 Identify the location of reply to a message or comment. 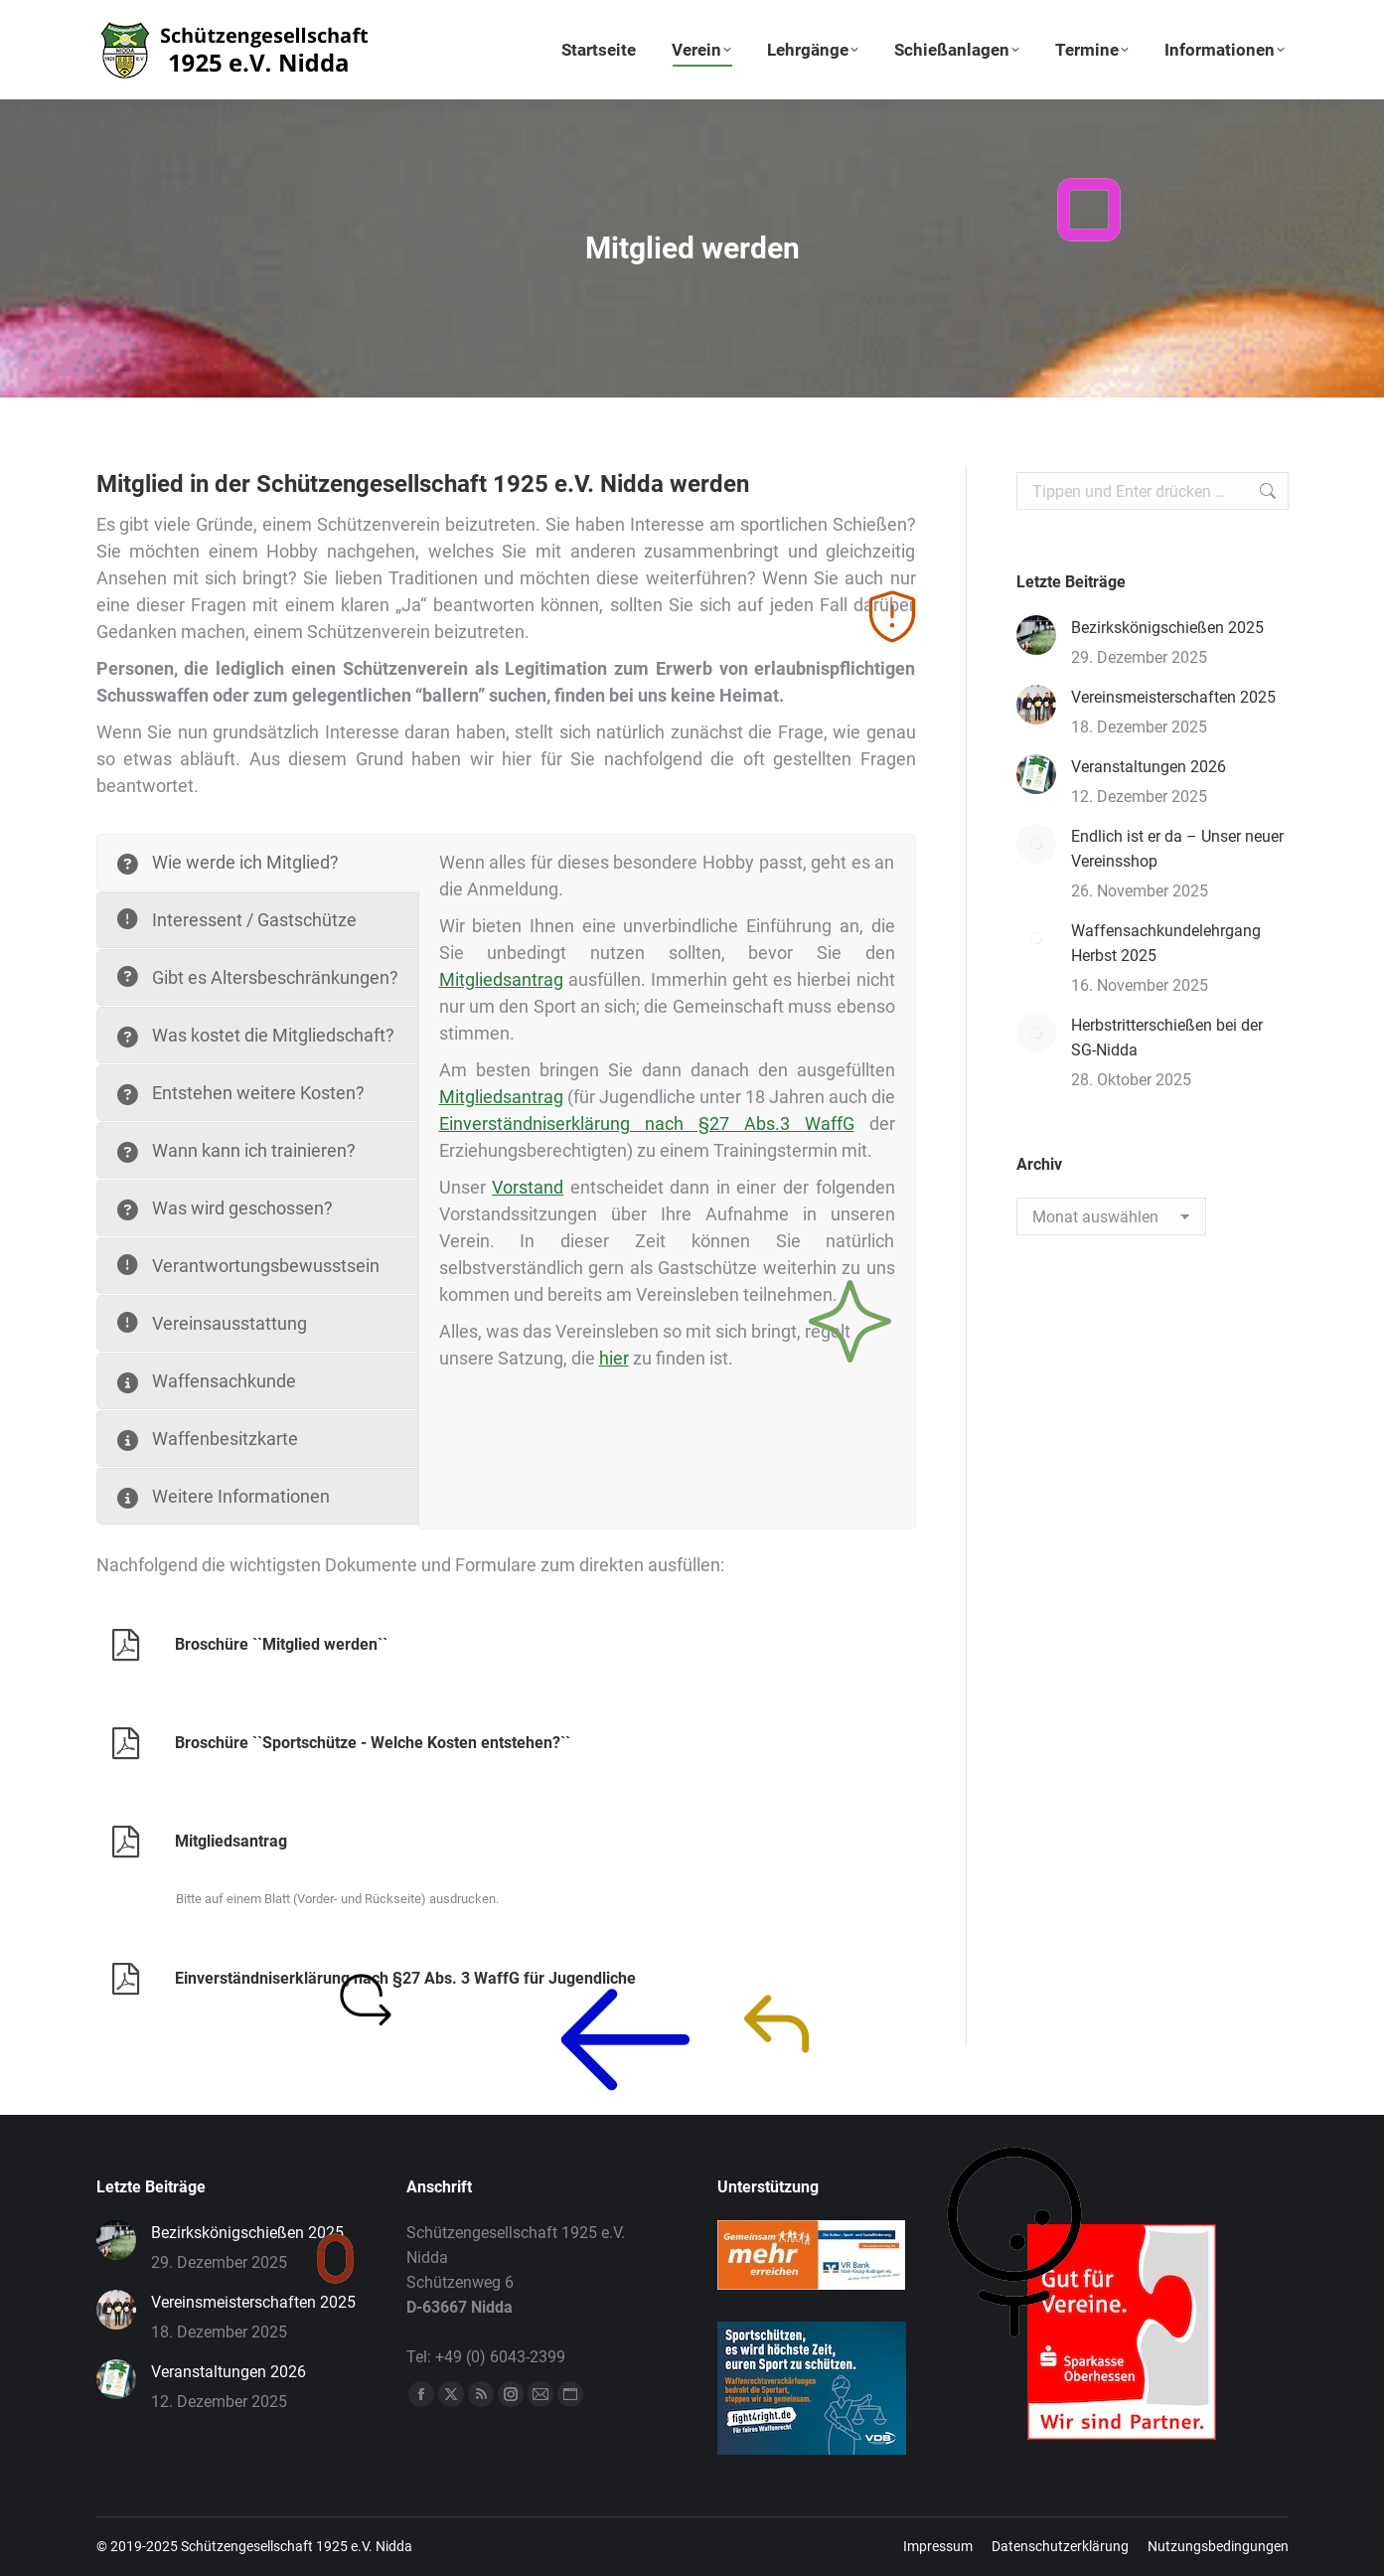
(776, 2024).